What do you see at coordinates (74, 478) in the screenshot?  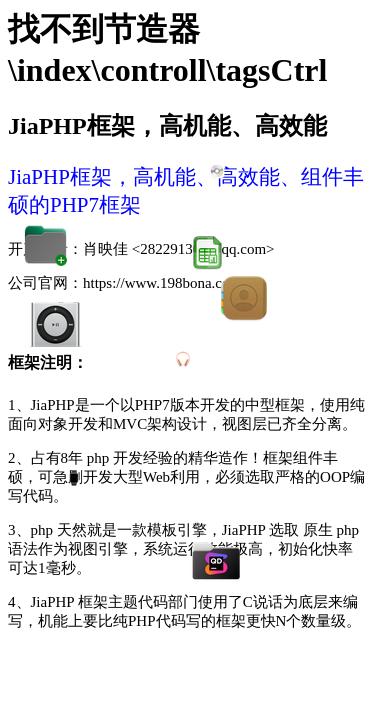 I see `apple watch series 9 device icon` at bounding box center [74, 478].